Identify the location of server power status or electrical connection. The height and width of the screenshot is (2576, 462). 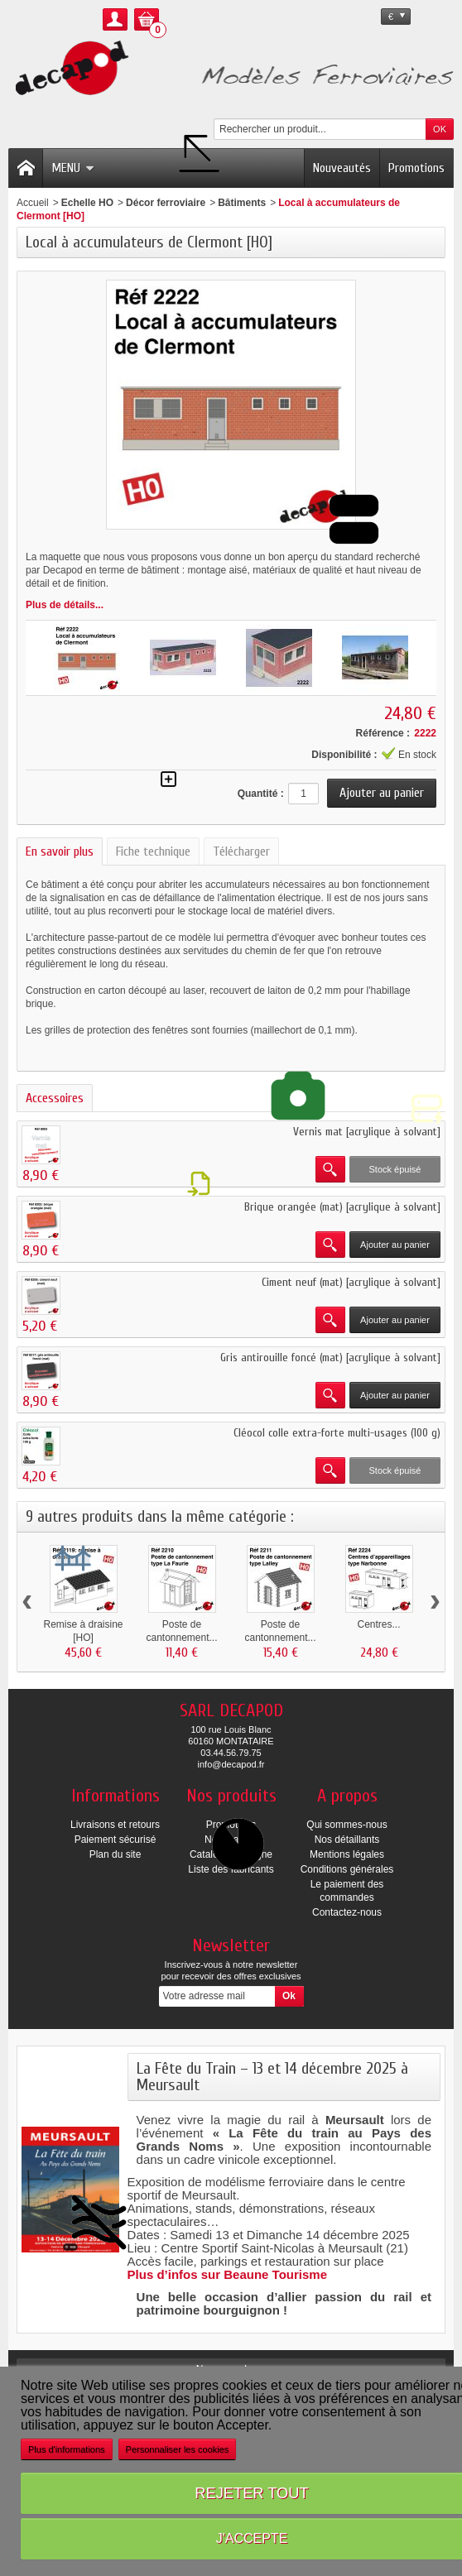
(426, 1108).